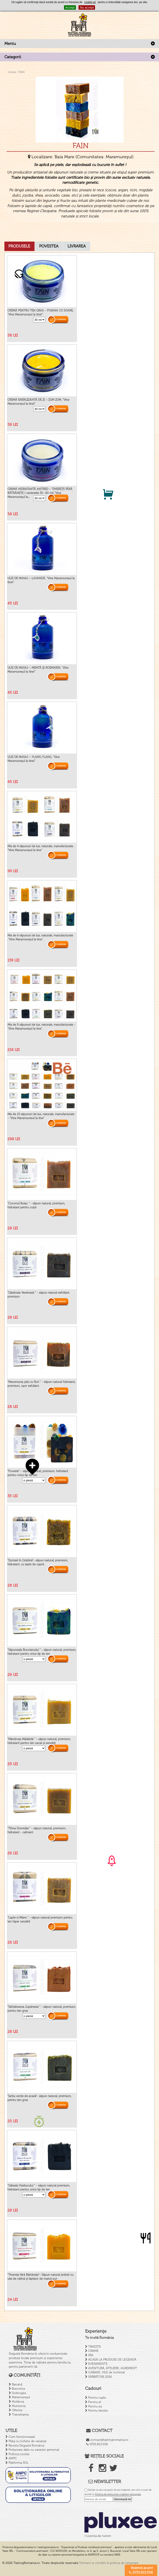  Describe the element at coordinates (32, 1466) in the screenshot. I see `add a new location pin` at that location.